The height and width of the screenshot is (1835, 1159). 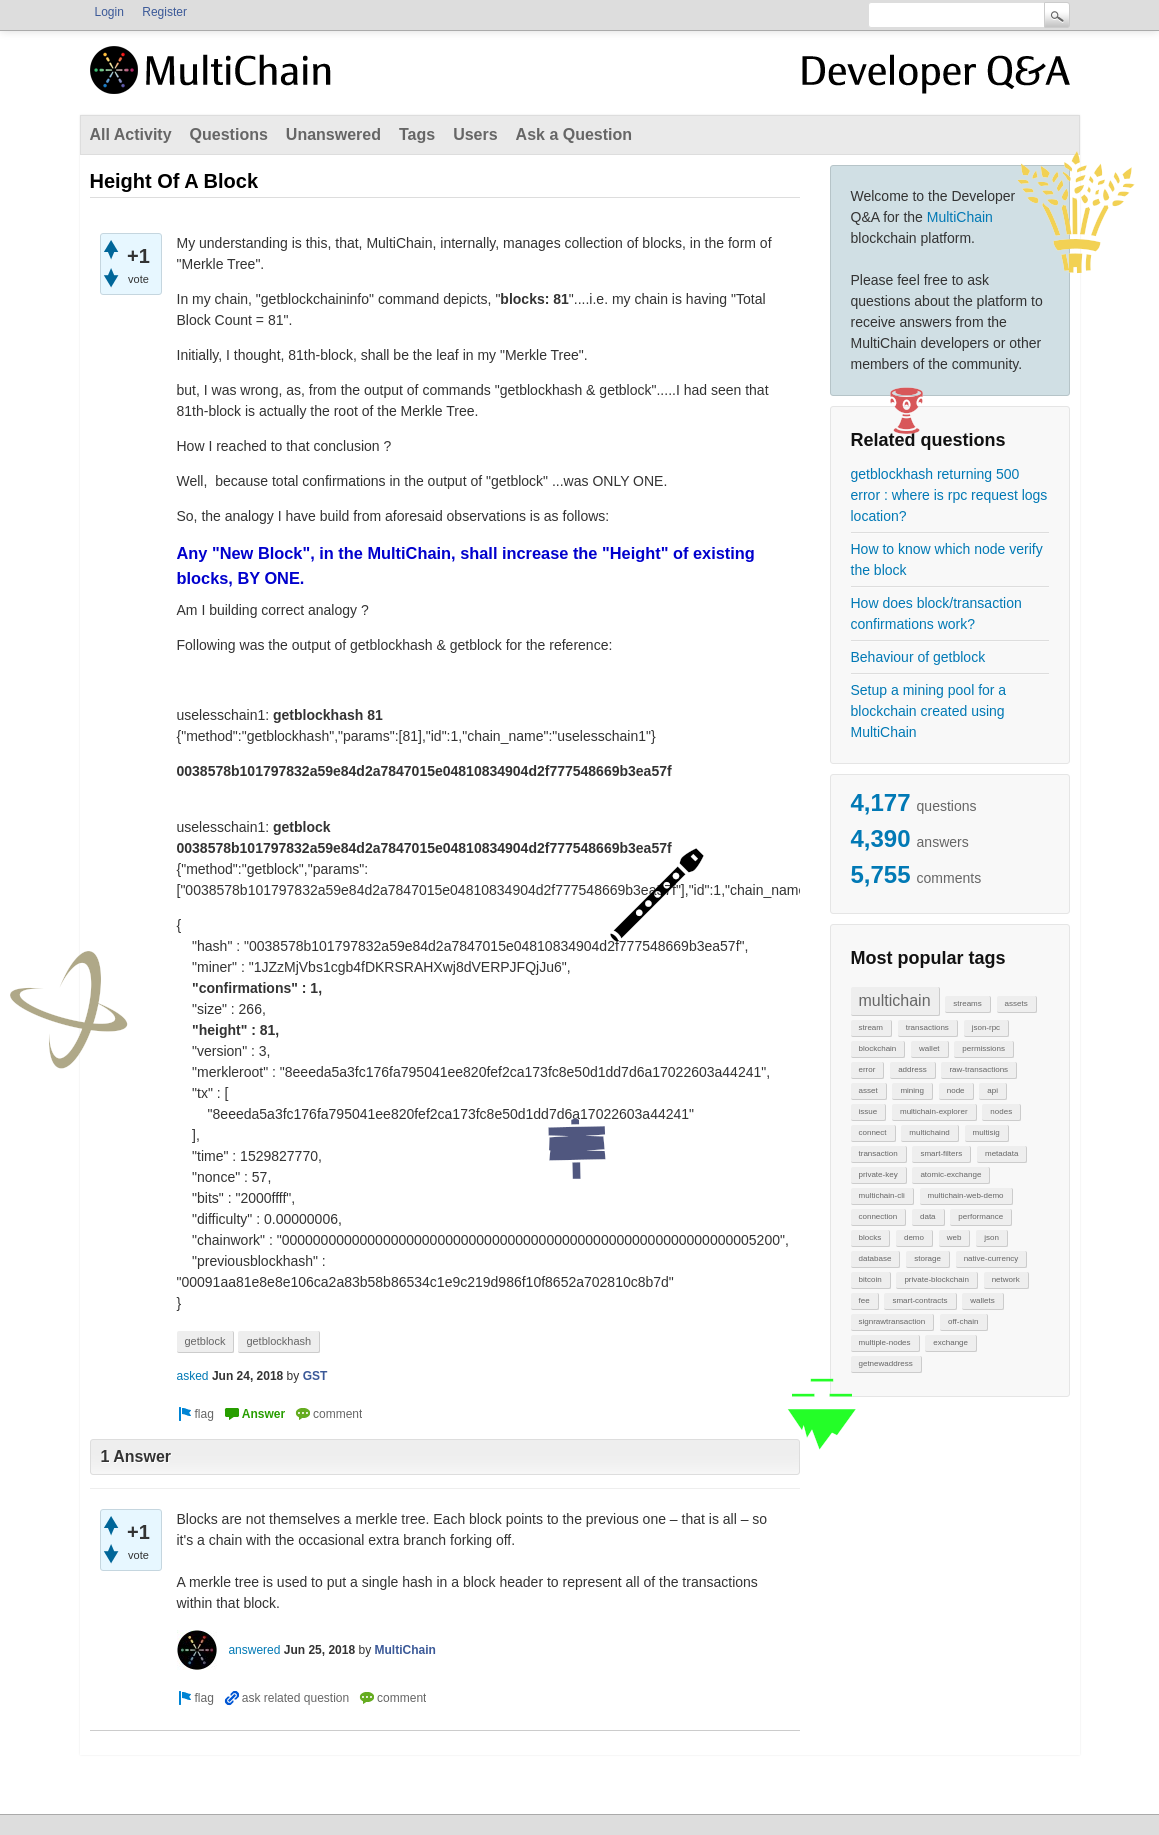 I want to click on access platformer game level, so click(x=822, y=1412).